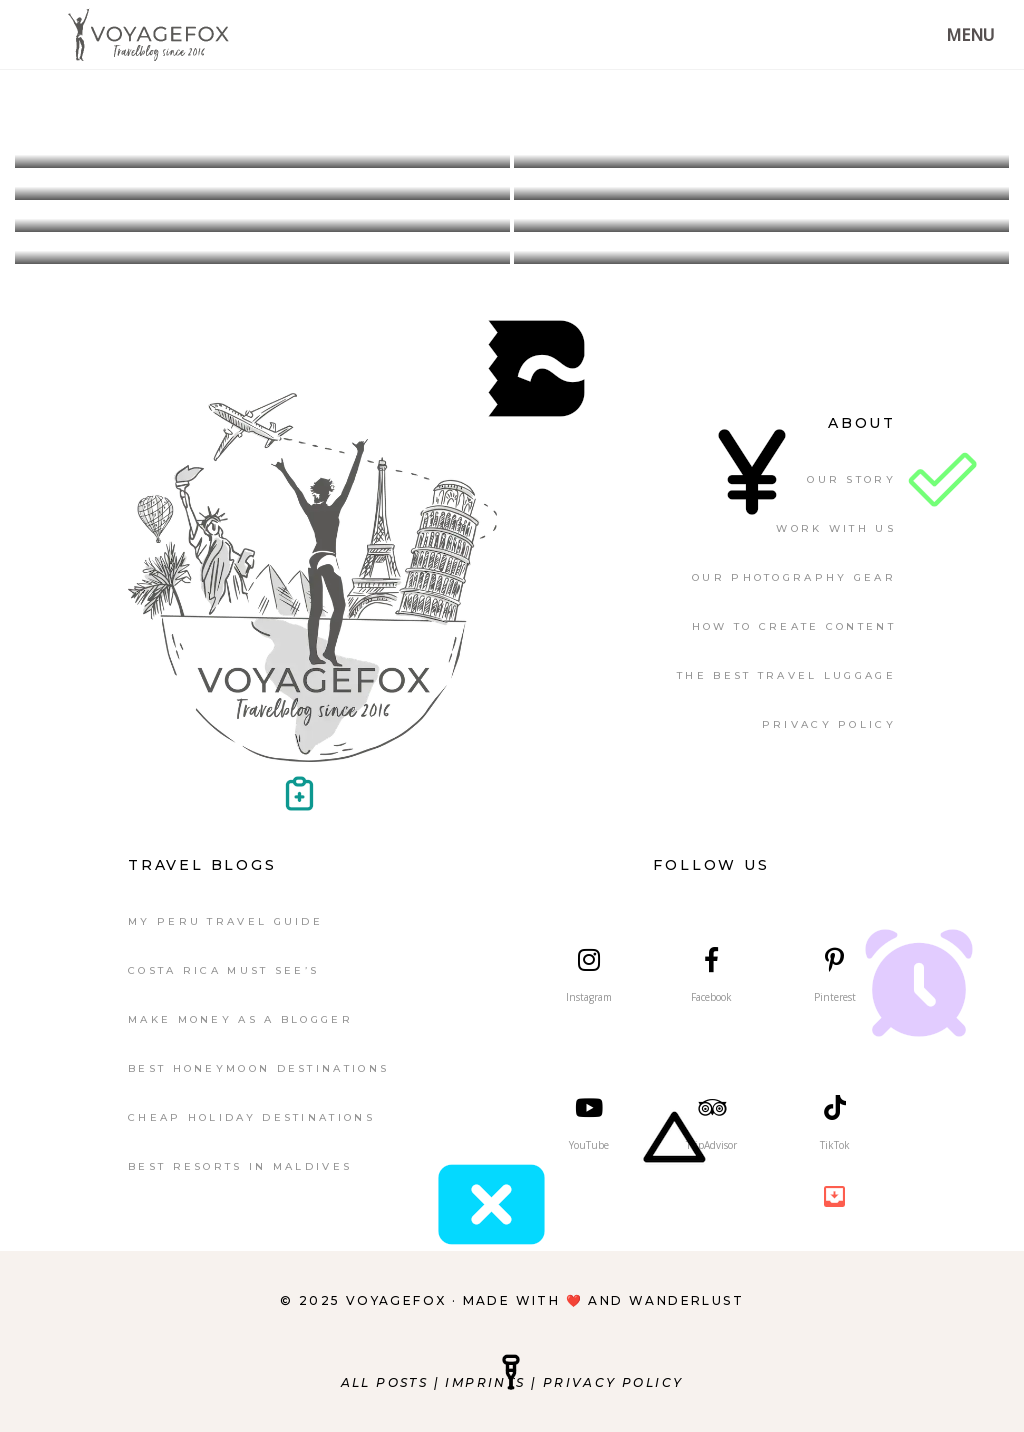  I want to click on indicates accessibility or mobility assistance options, so click(511, 1372).